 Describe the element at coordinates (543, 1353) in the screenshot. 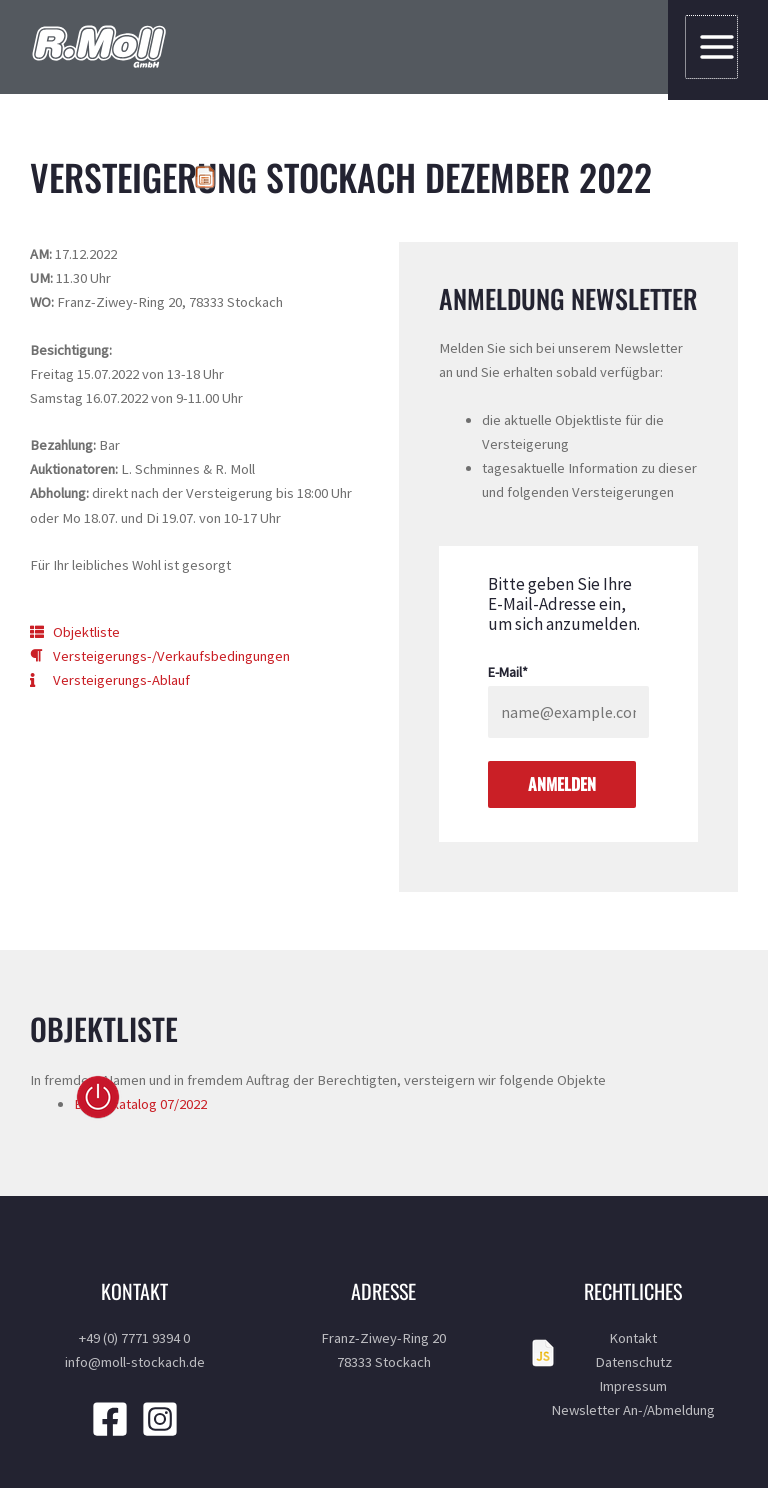

I see `javascript source code file` at that location.